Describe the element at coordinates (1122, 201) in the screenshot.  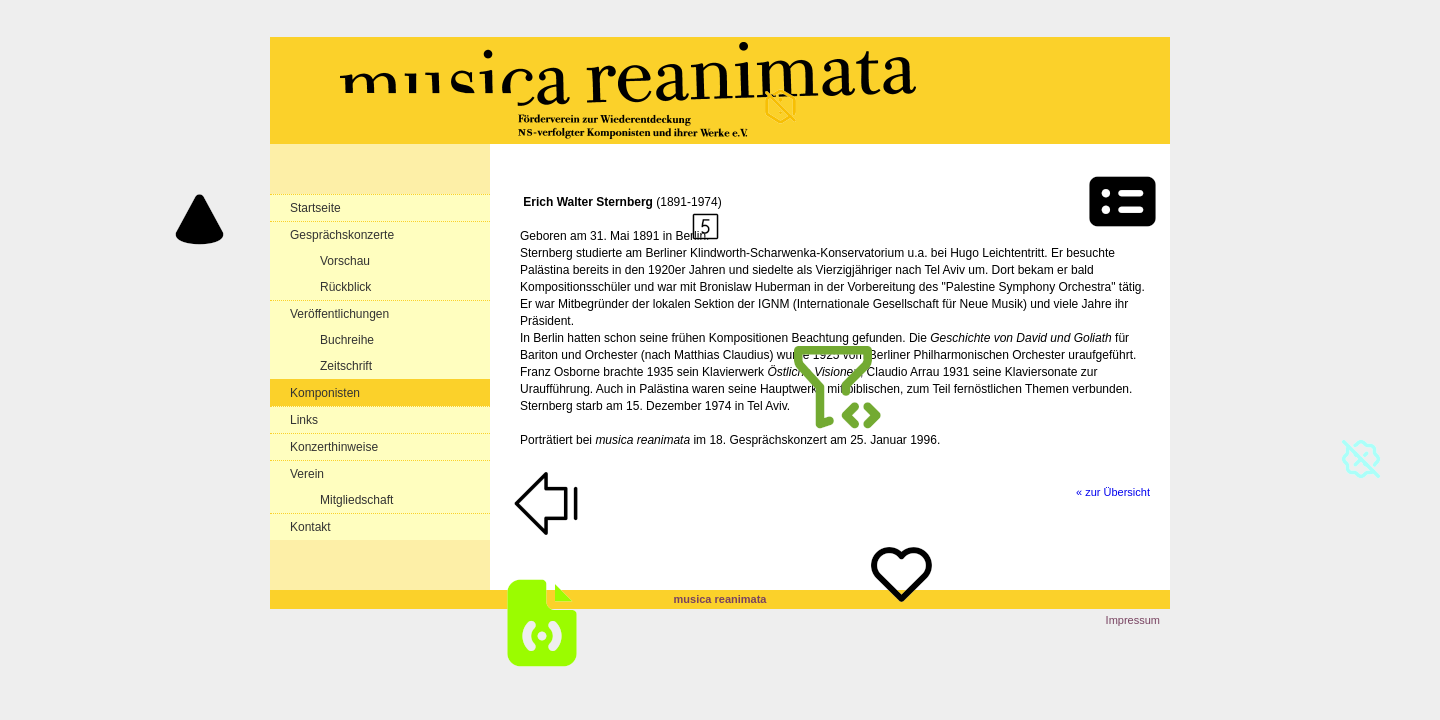
I see `view list or menu items` at that location.